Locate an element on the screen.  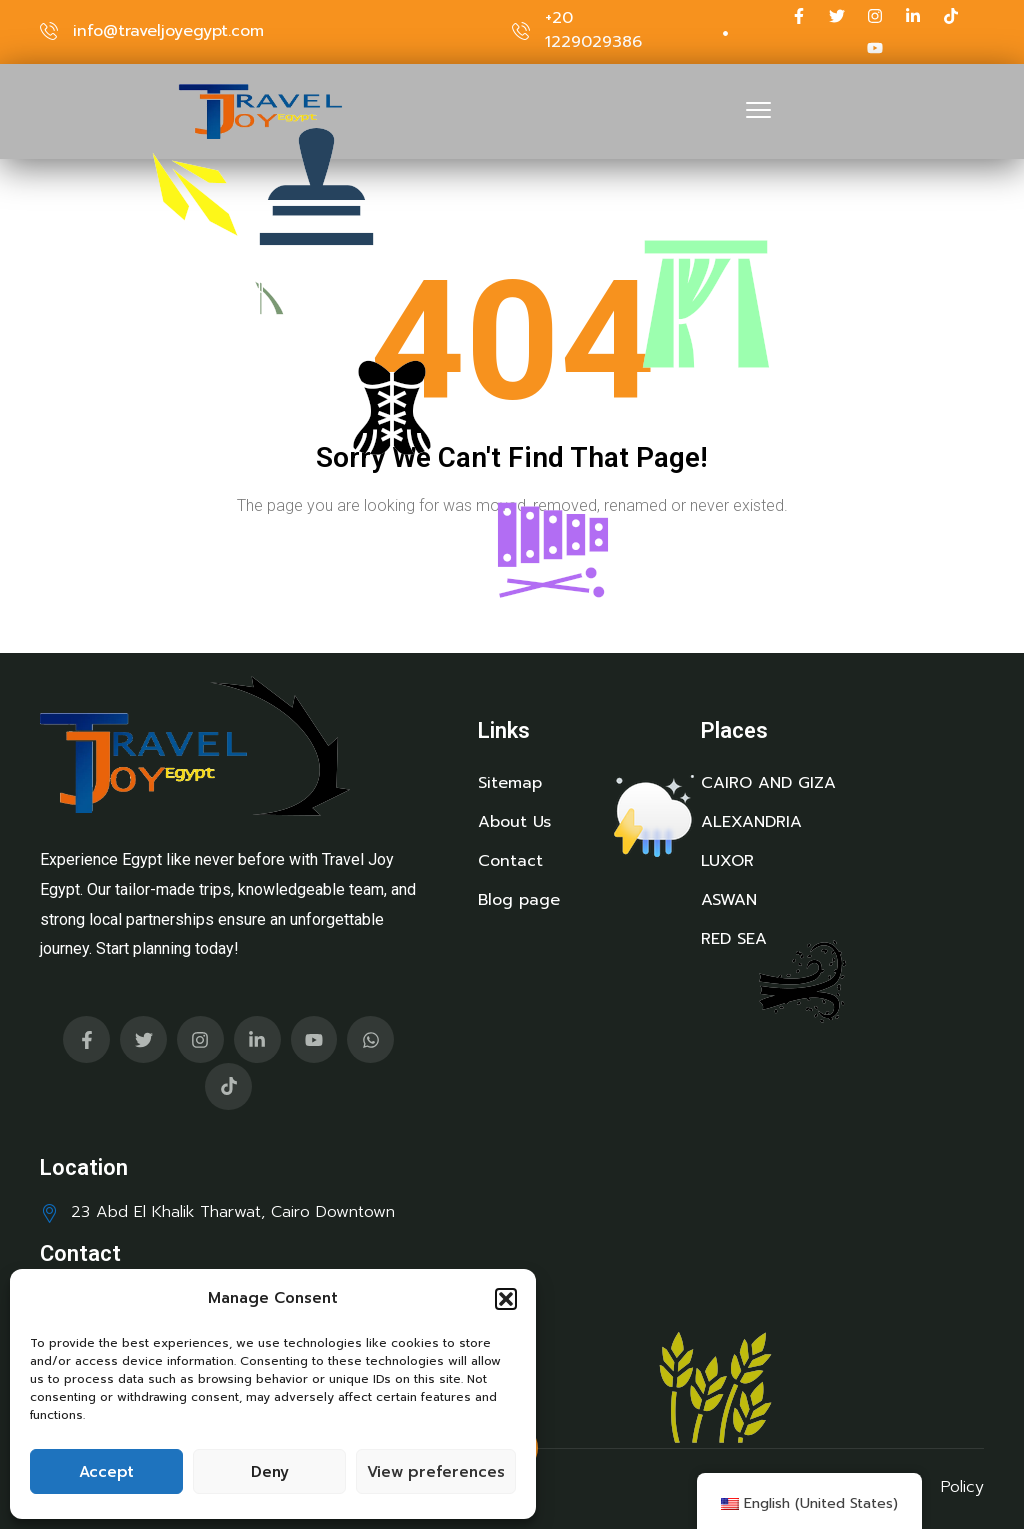
select electric whip weapon or ability is located at coordinates (280, 746).